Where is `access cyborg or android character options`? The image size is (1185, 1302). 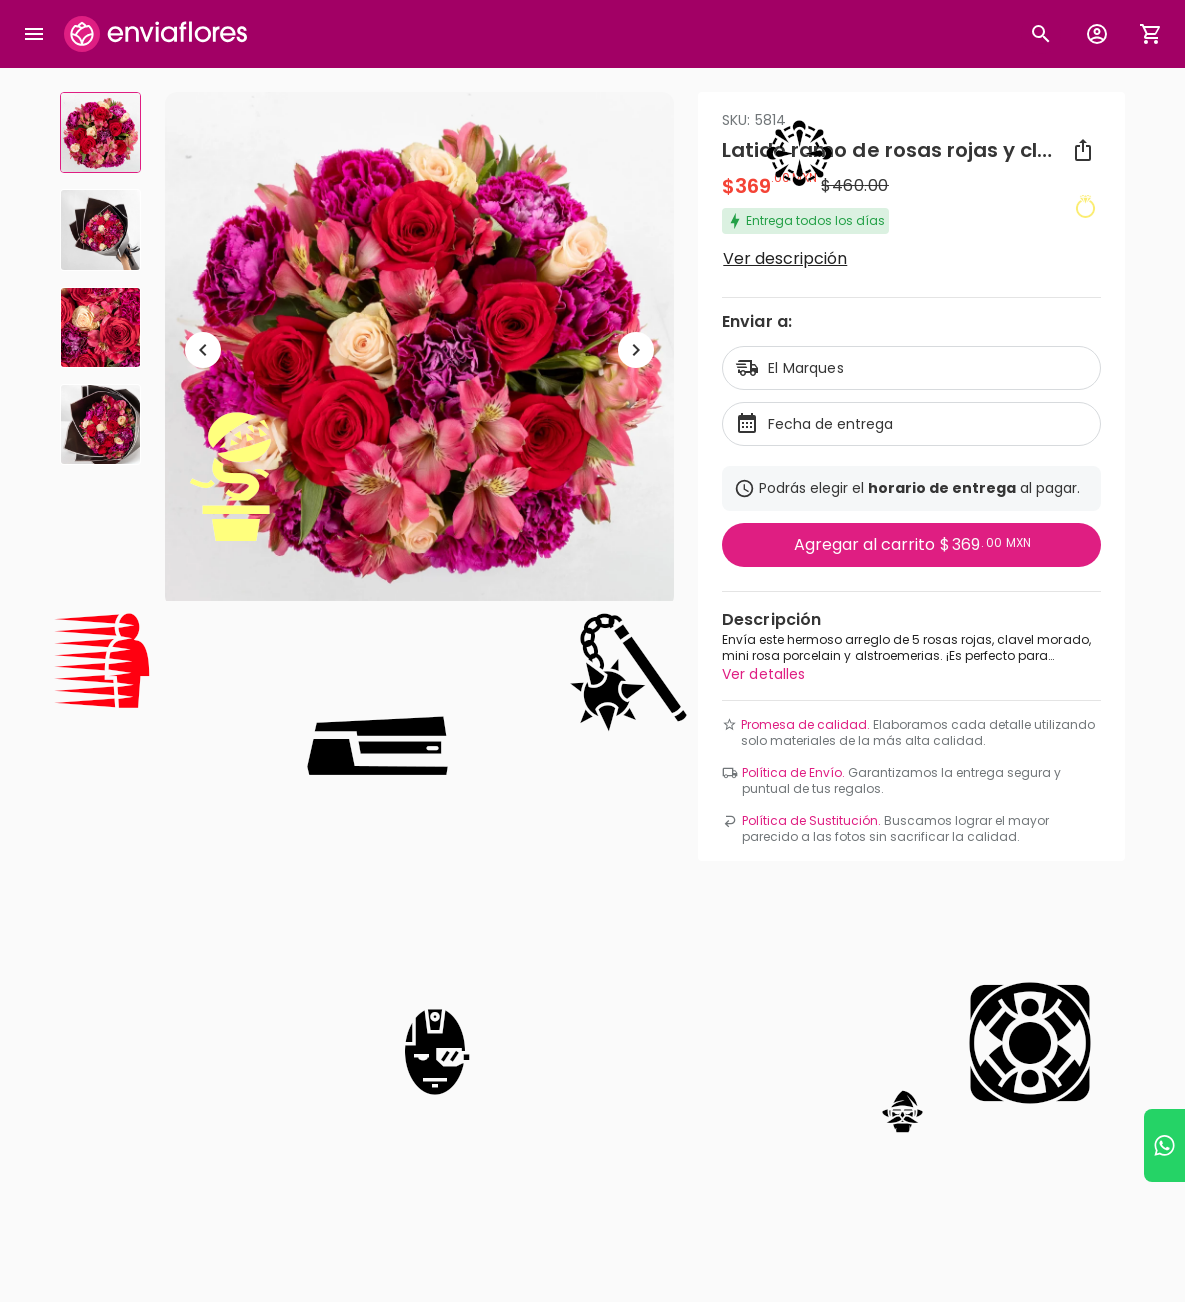
access cyborg or android character options is located at coordinates (435, 1052).